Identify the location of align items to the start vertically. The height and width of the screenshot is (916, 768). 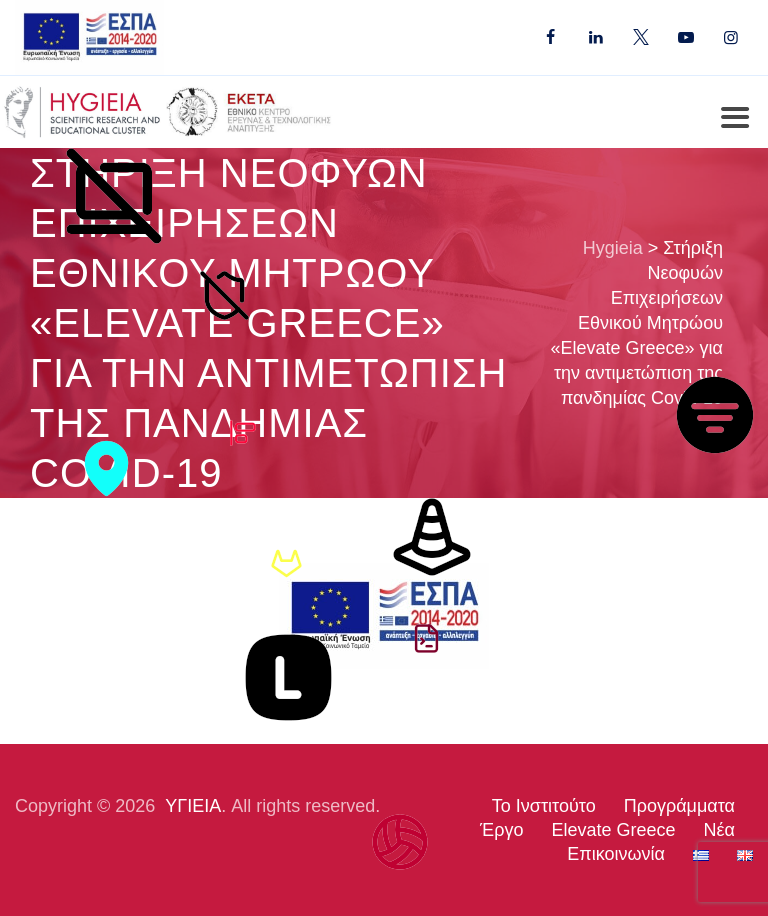
(243, 433).